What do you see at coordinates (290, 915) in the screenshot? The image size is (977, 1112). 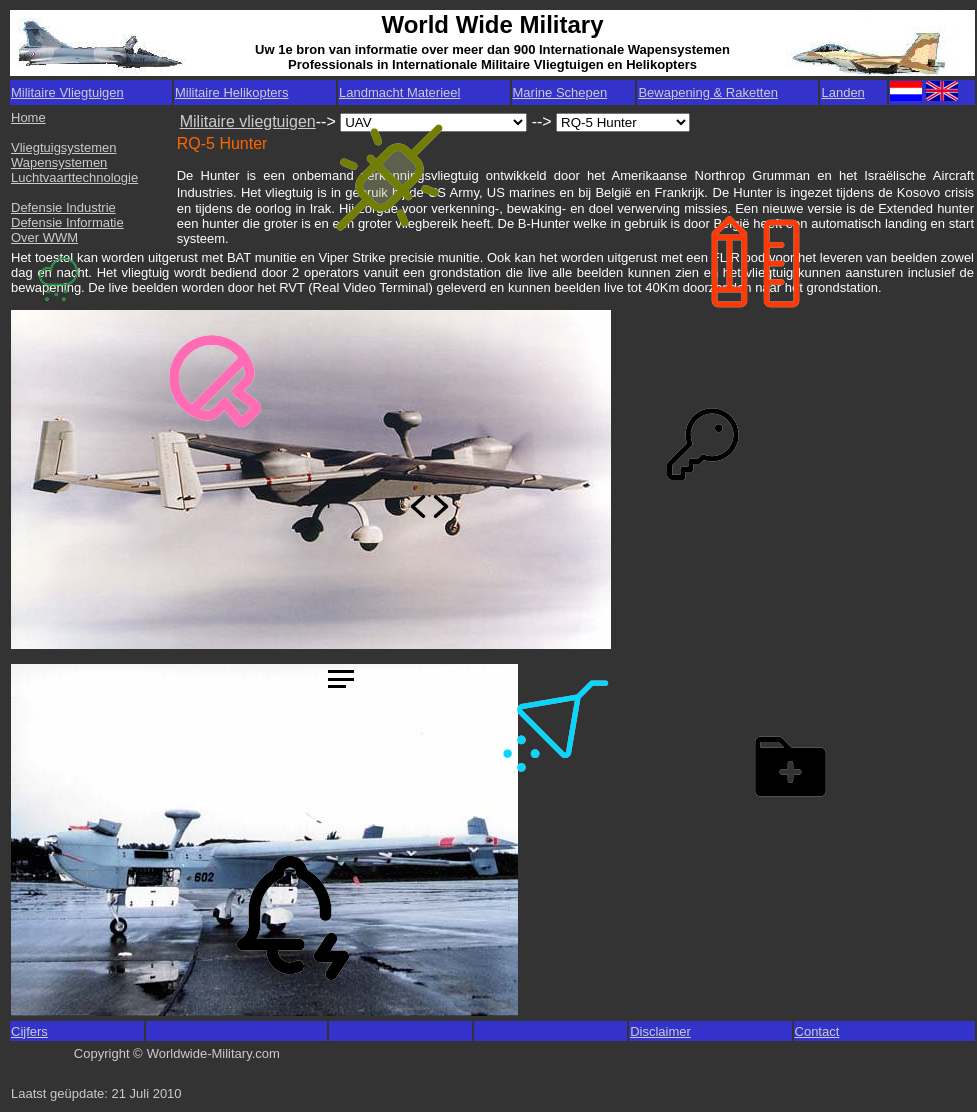 I see `notification triggered by an automated action or event` at bounding box center [290, 915].